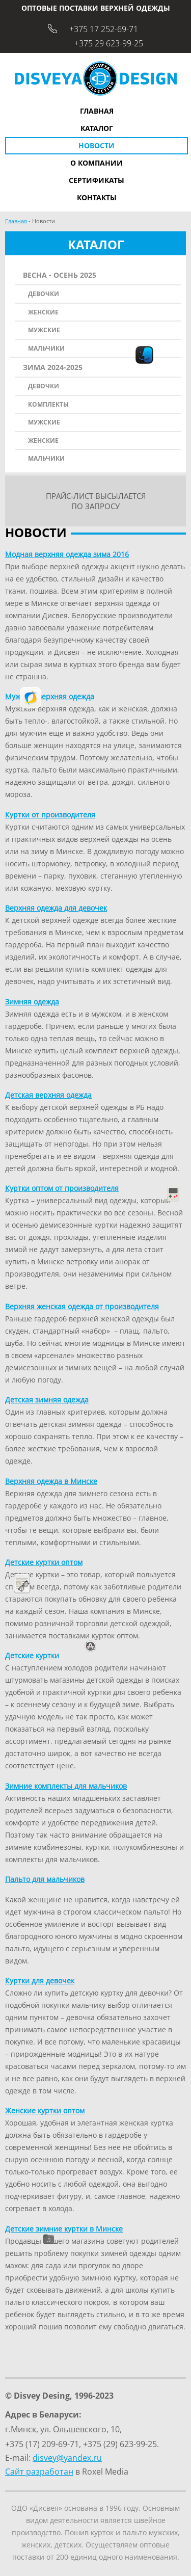 Image resolution: width=191 pixels, height=2576 pixels. What do you see at coordinates (22, 1583) in the screenshot?
I see `open the documents app` at bounding box center [22, 1583].